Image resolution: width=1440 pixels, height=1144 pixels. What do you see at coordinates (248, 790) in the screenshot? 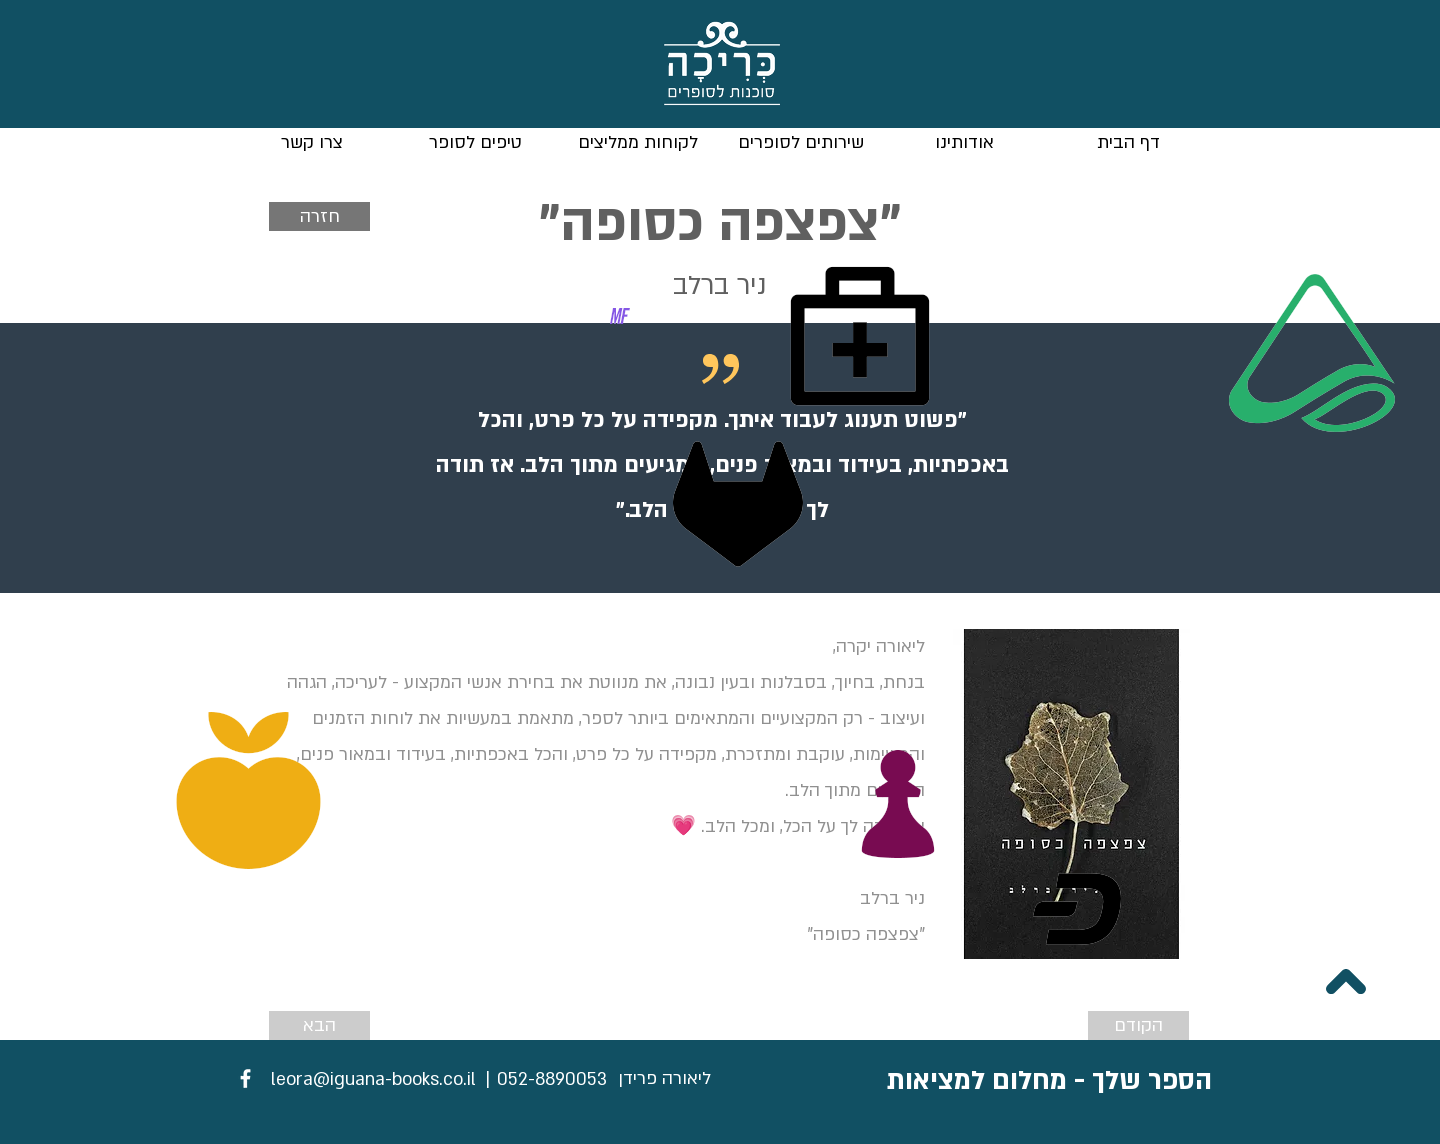
I see `franprix grocery store app or website` at bounding box center [248, 790].